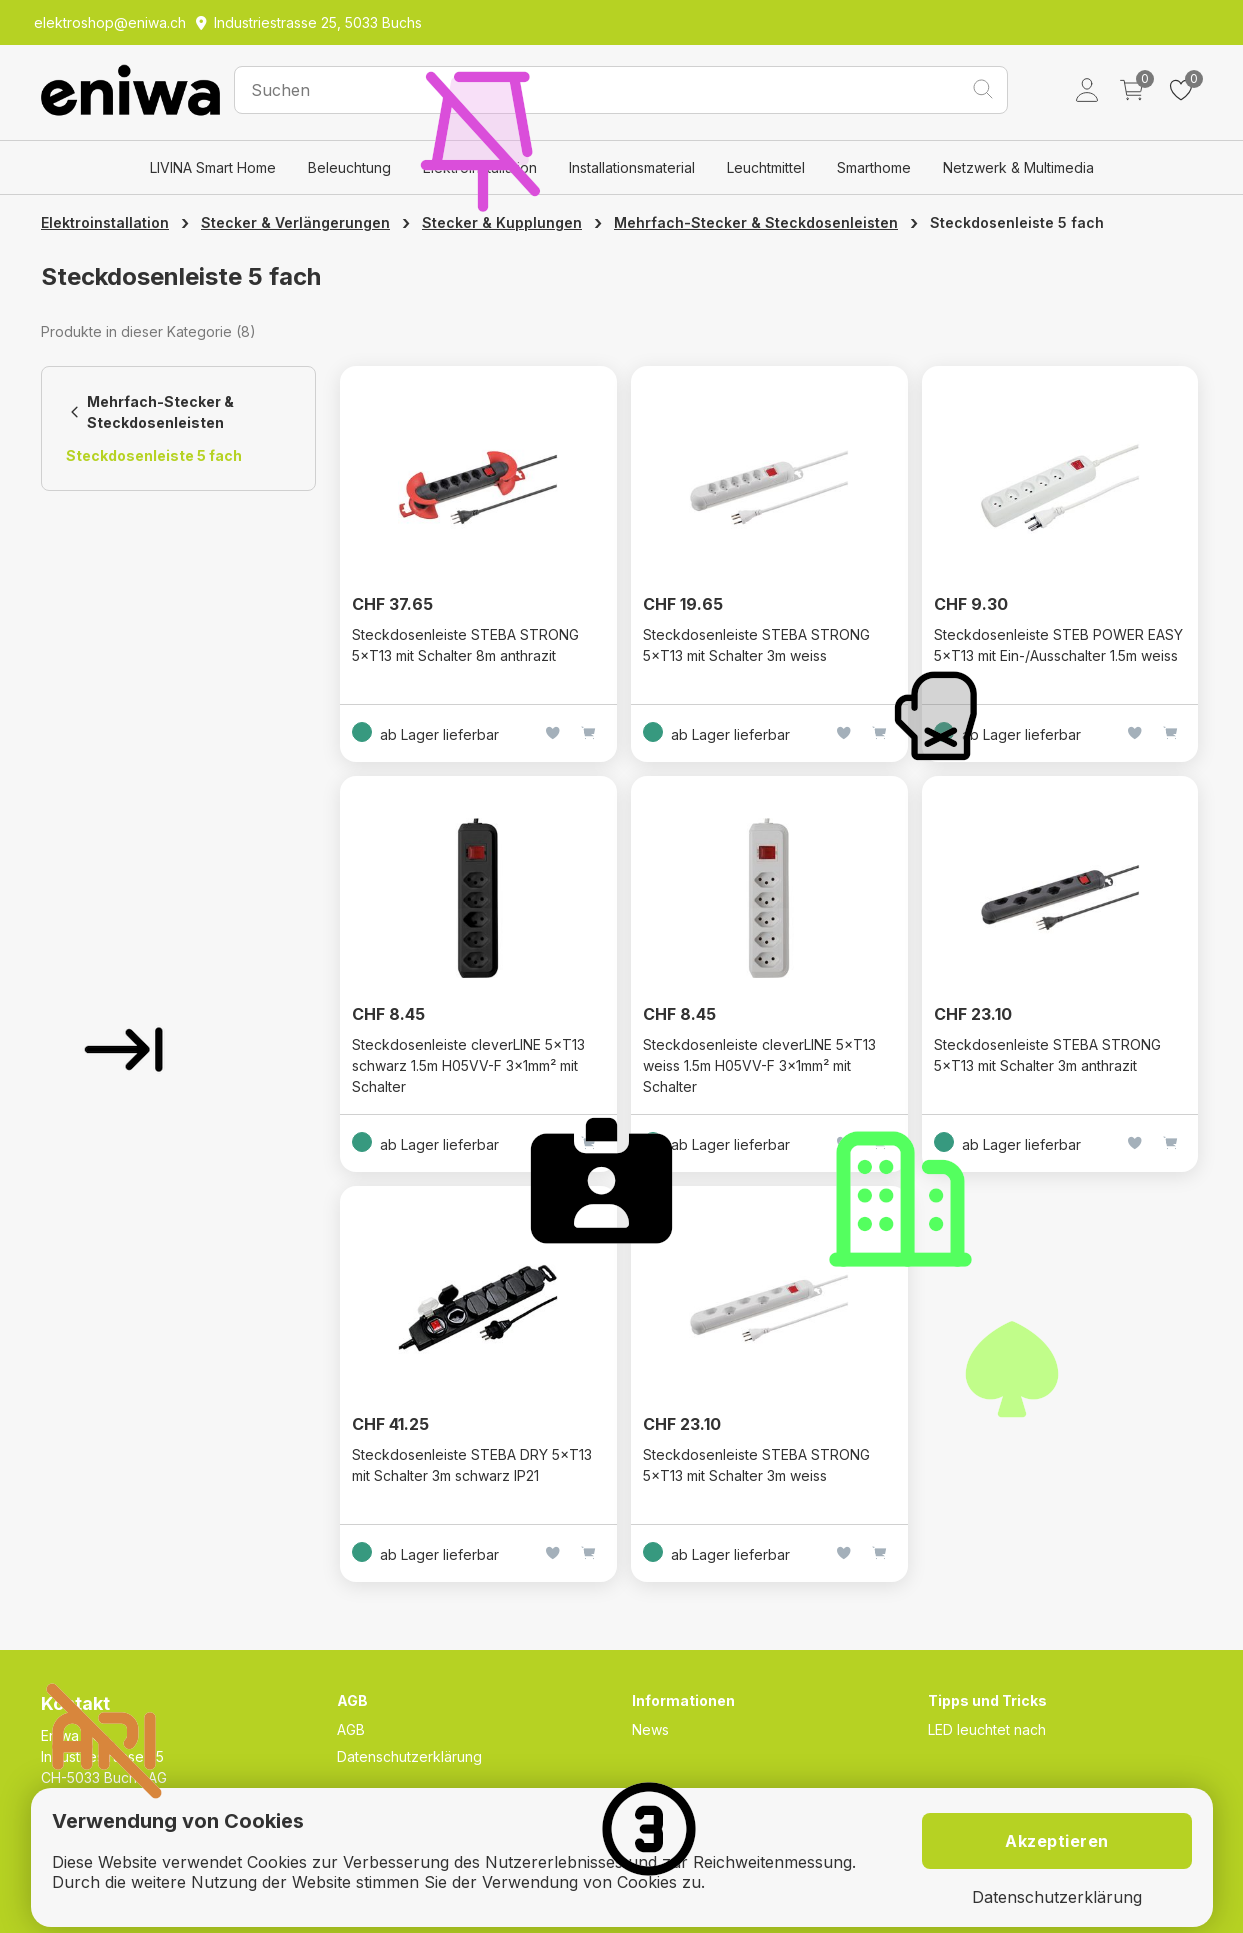  Describe the element at coordinates (601, 1188) in the screenshot. I see `view user profile or identification` at that location.